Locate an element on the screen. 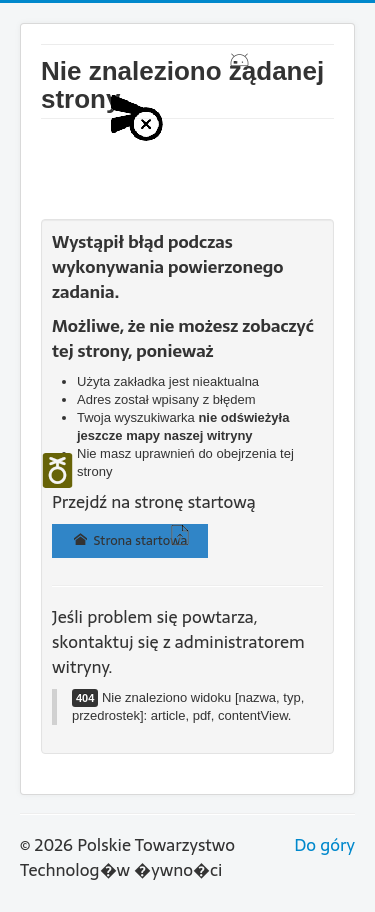  indicates nonbinary gender identity option is located at coordinates (57, 470).